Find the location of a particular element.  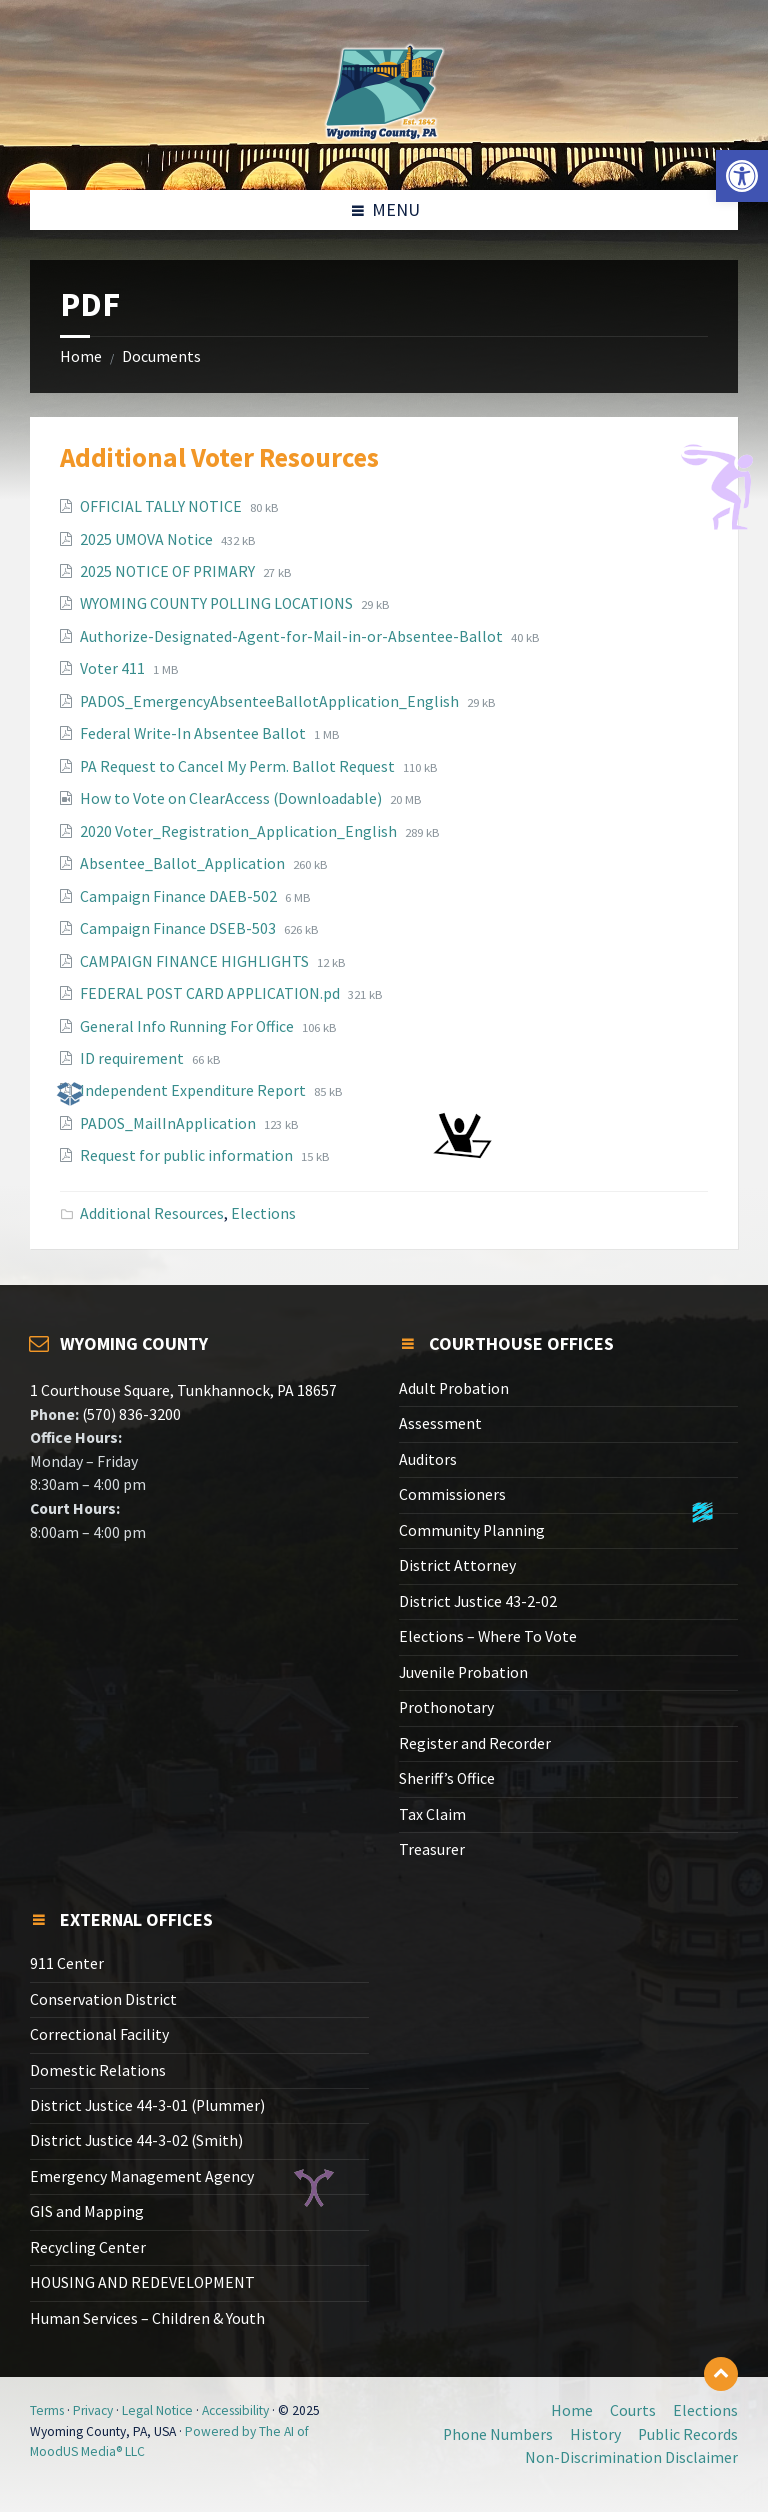

split or divide content into multiple paths is located at coordinates (314, 2188).